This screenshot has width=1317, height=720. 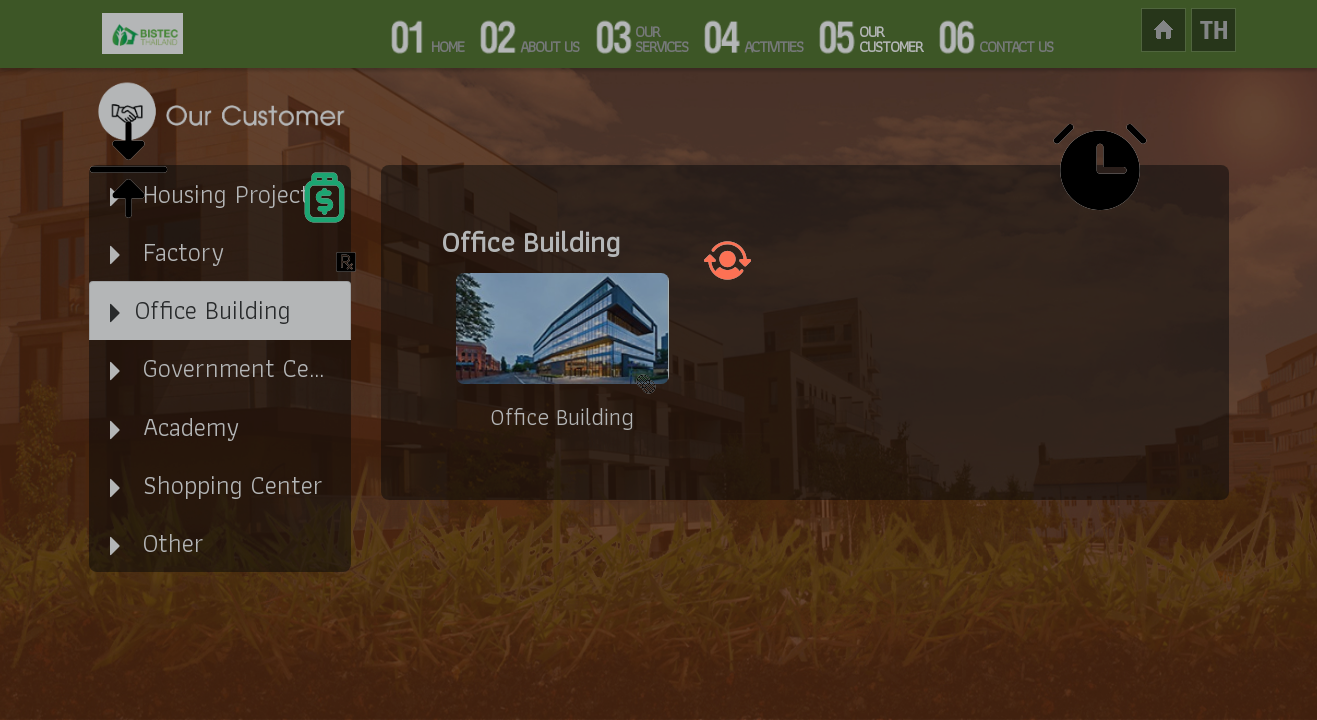 What do you see at coordinates (727, 260) in the screenshot?
I see `switch between user accounts` at bounding box center [727, 260].